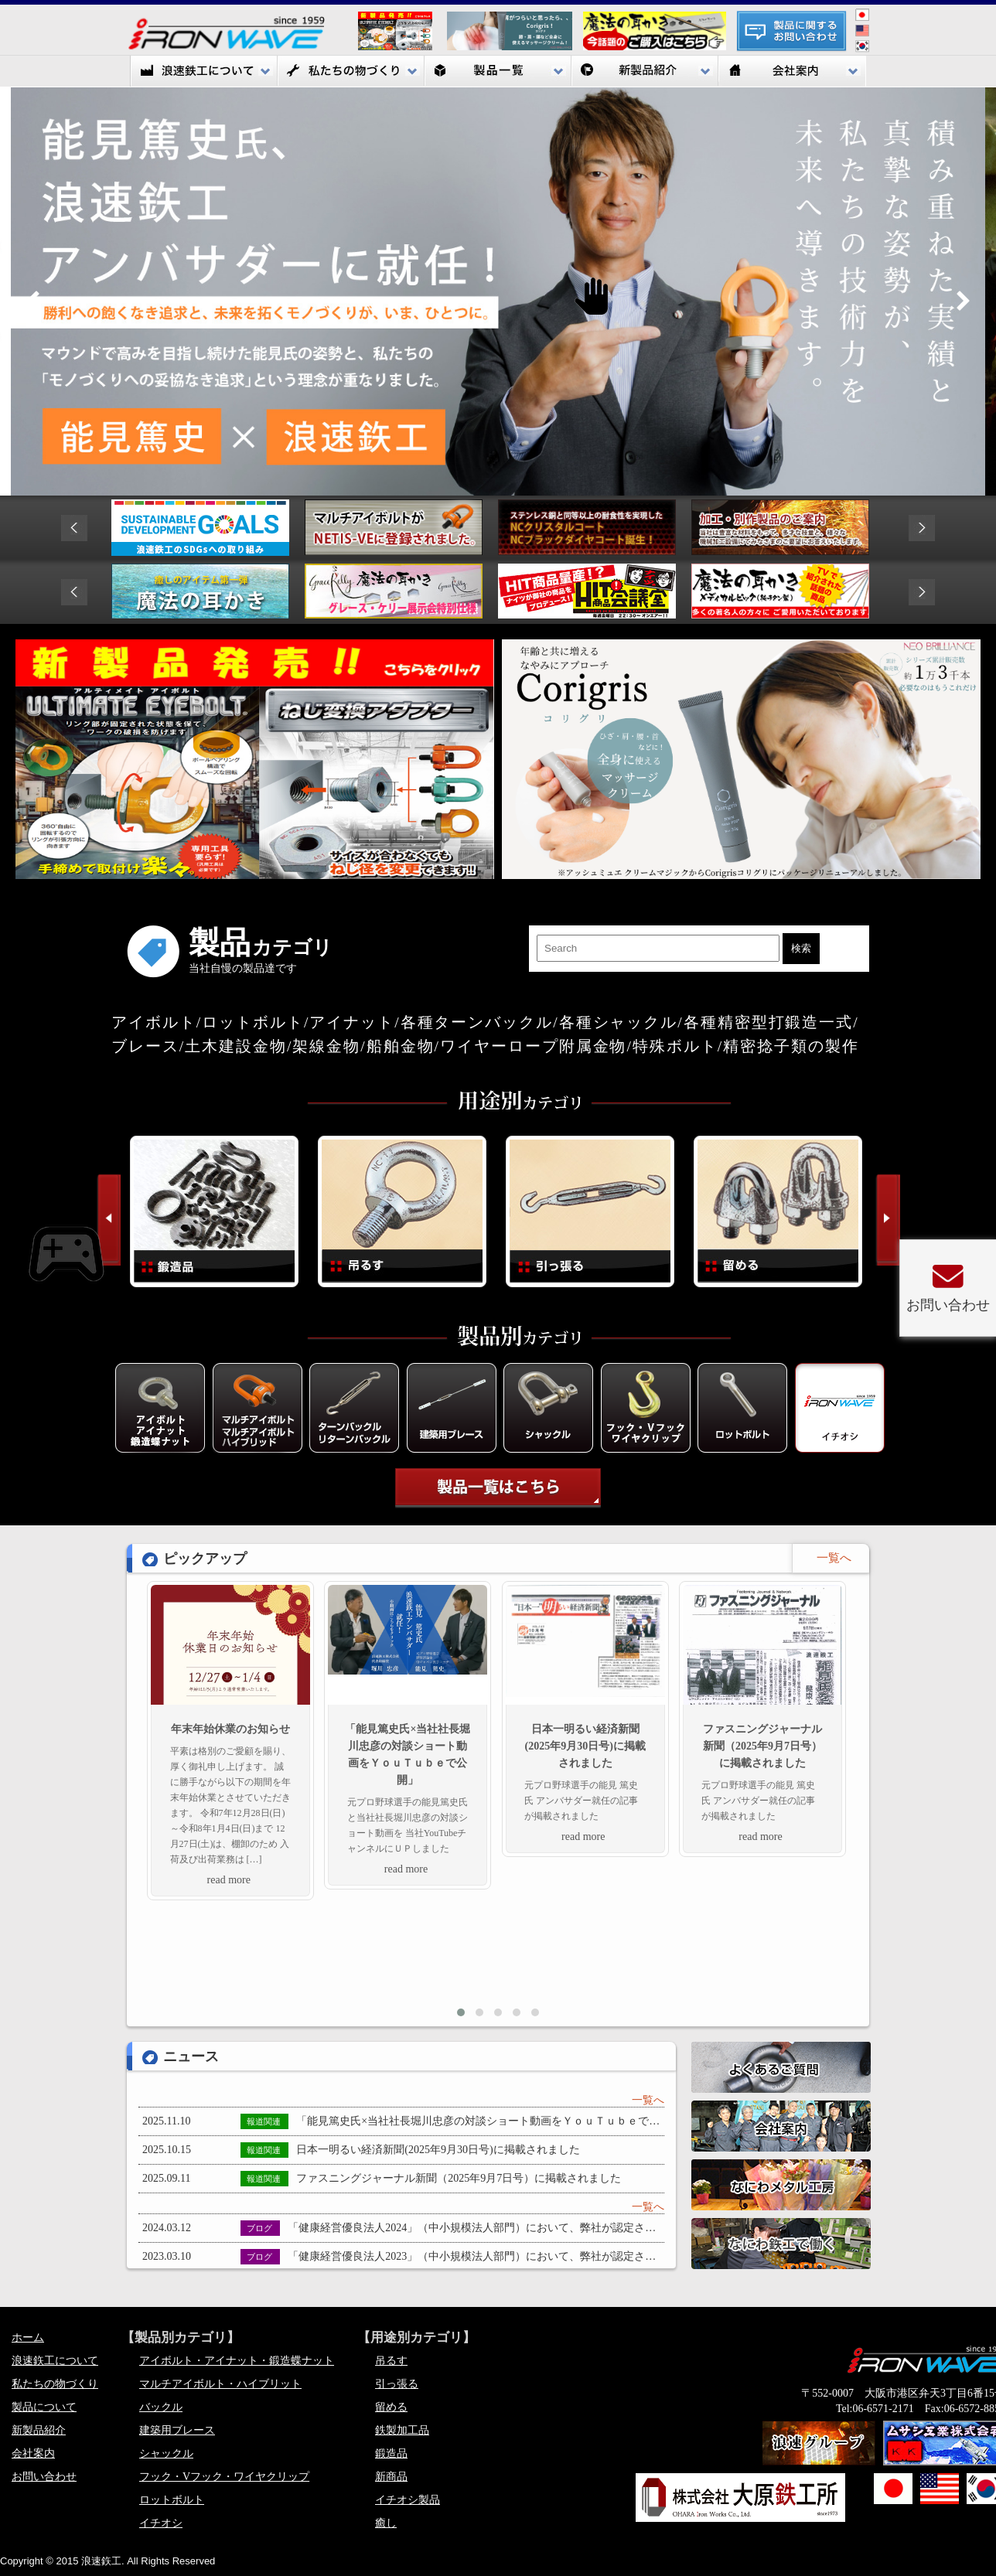 The width and height of the screenshot is (996, 2576). I want to click on access gaming or esports features, so click(67, 1254).